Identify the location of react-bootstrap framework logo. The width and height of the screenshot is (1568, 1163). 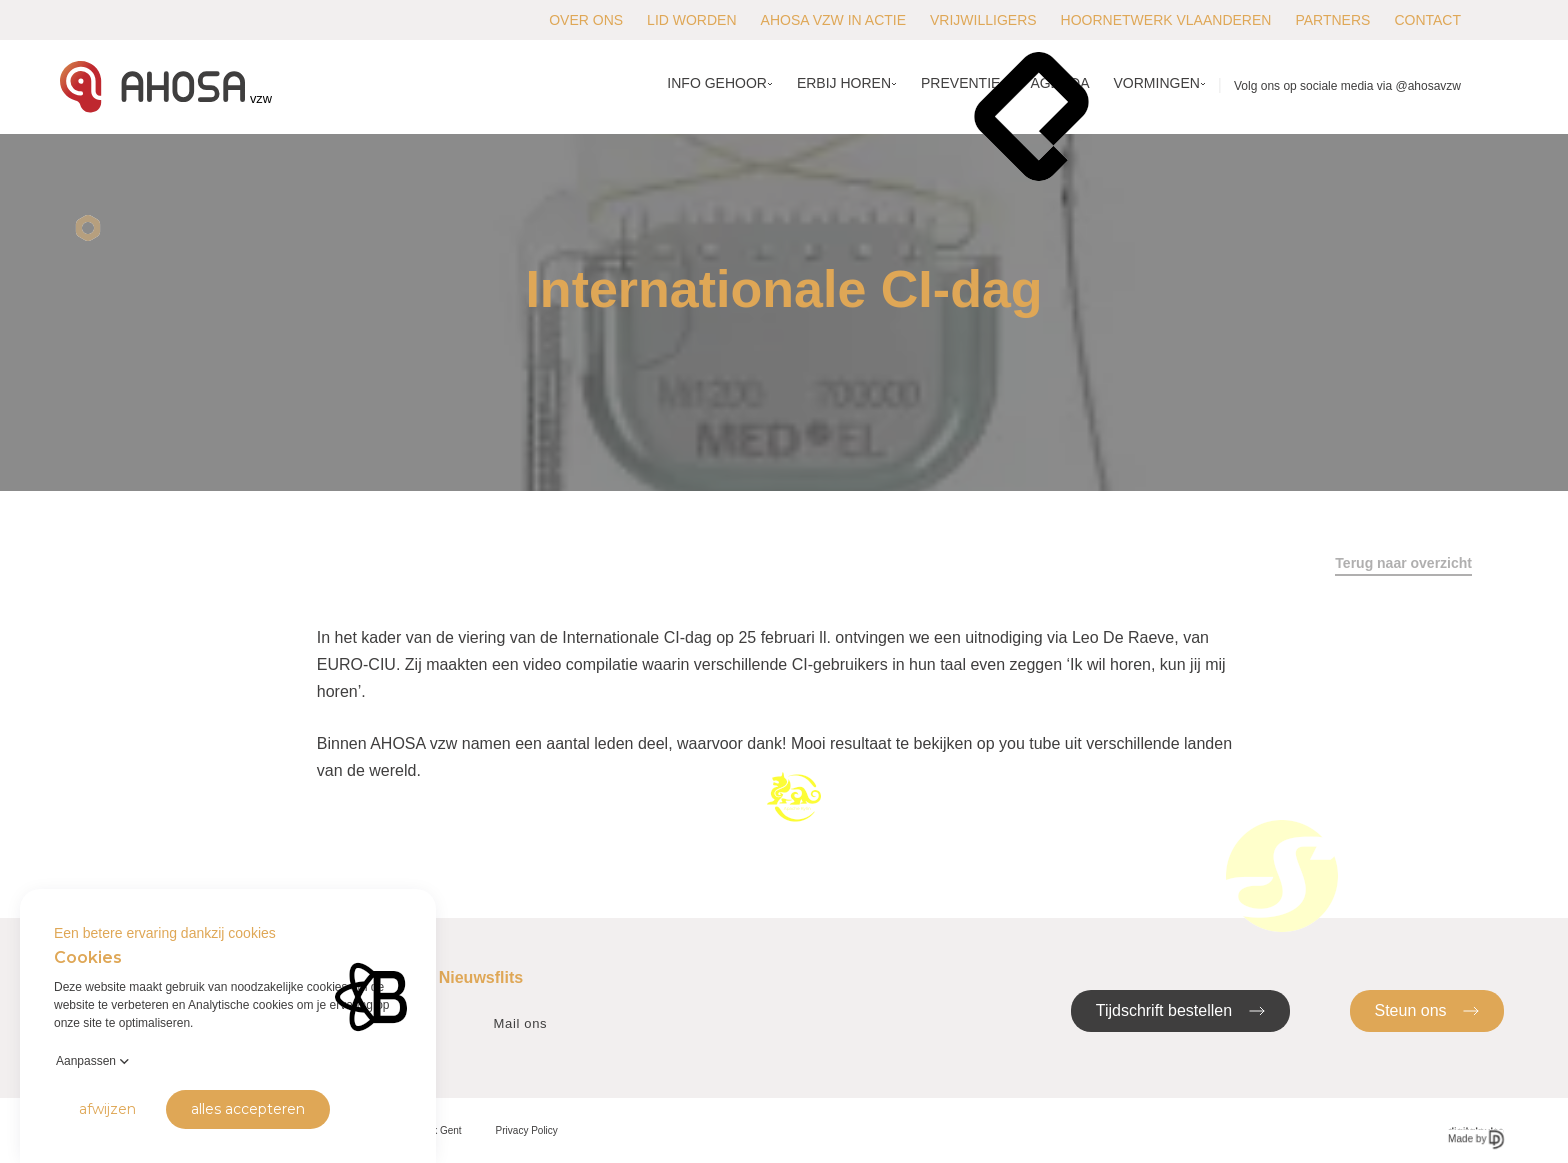
(371, 997).